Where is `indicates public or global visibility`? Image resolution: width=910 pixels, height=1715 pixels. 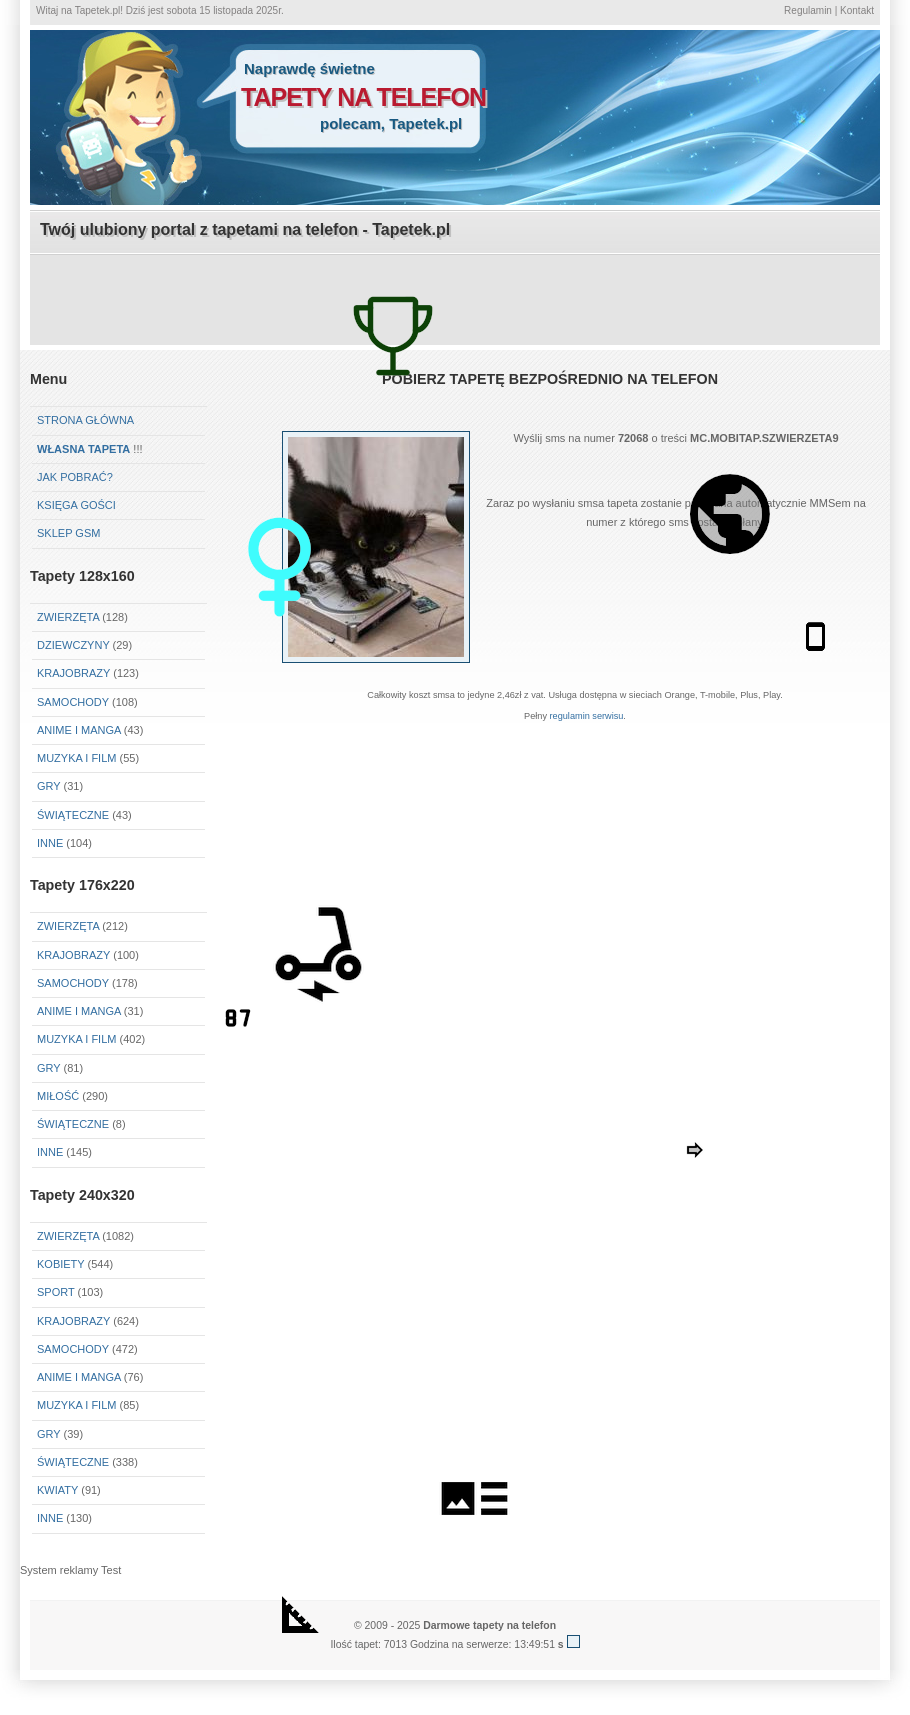
indicates public or global visibility is located at coordinates (730, 514).